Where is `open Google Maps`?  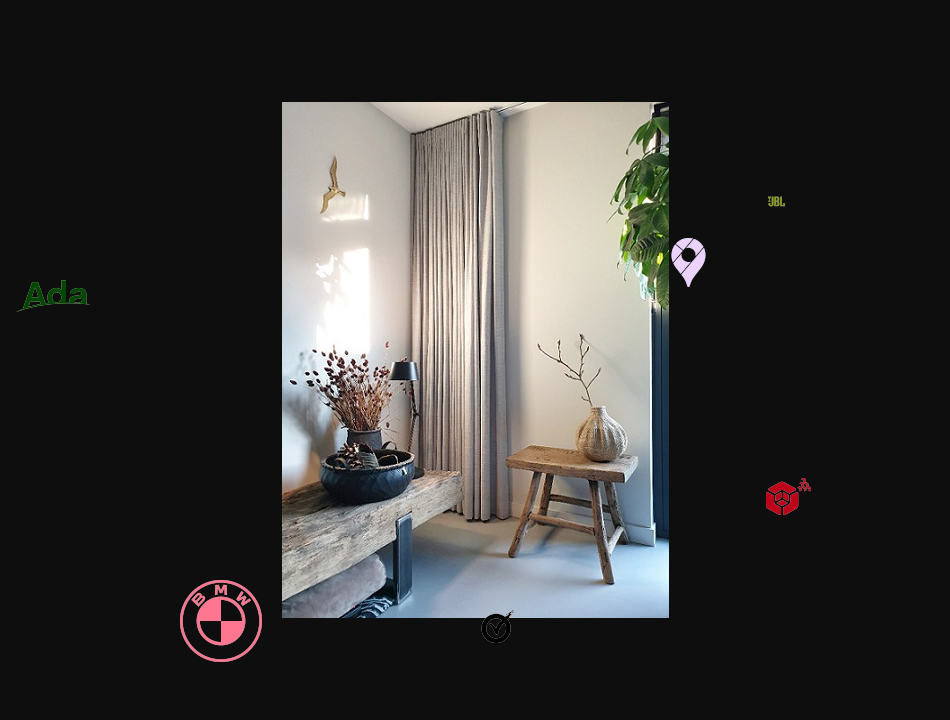
open Google Maps is located at coordinates (688, 262).